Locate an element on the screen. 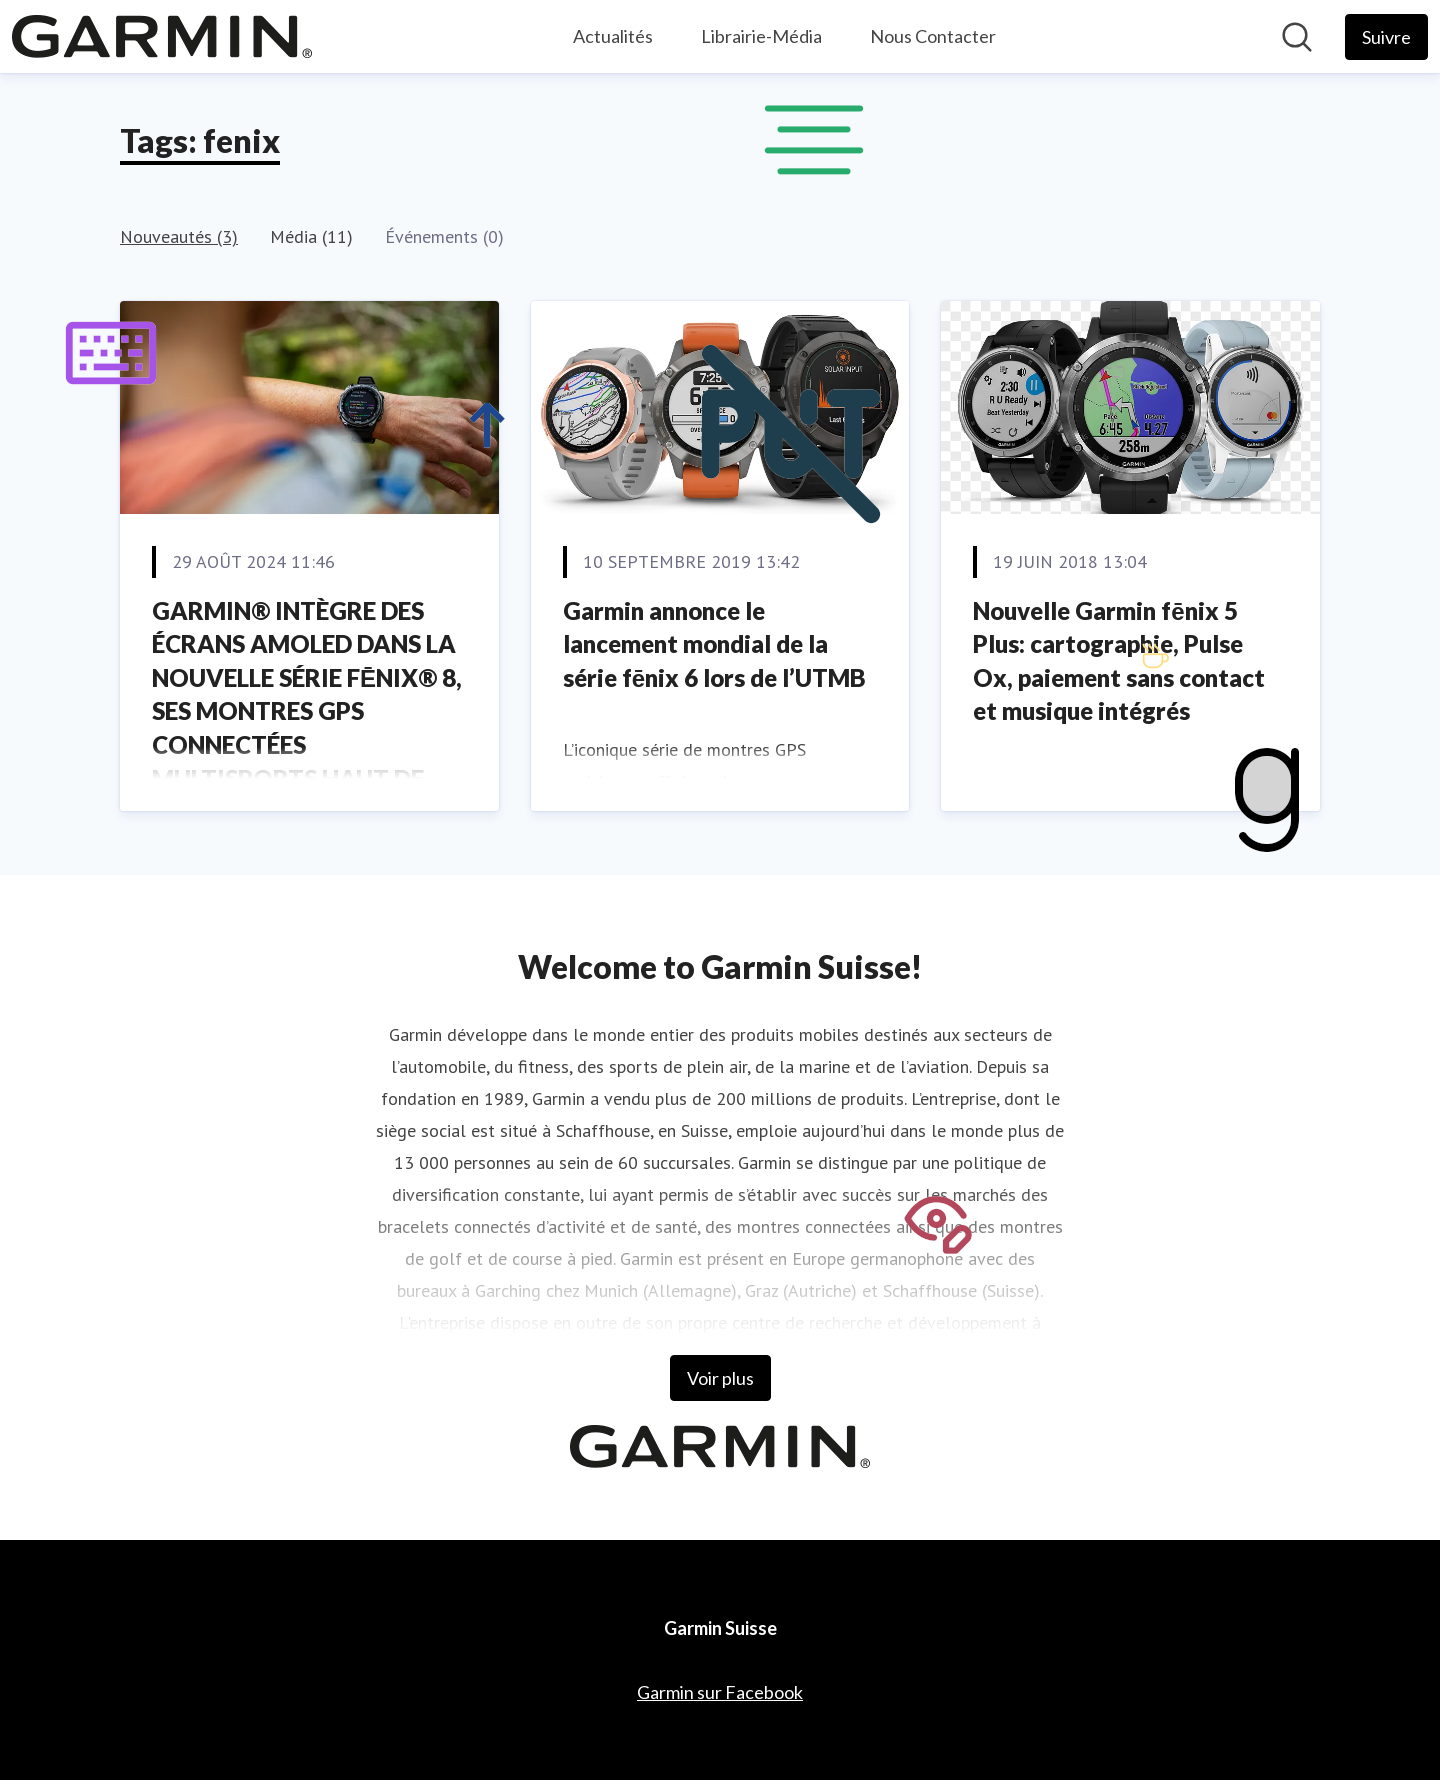  center align text is located at coordinates (814, 142).